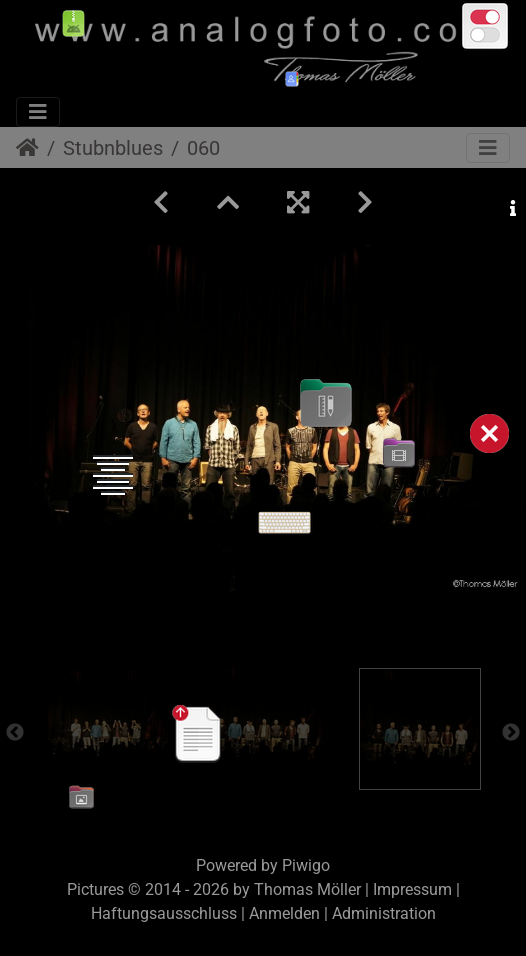 The width and height of the screenshot is (526, 956). What do you see at coordinates (284, 522) in the screenshot?
I see `apple magic keyboard with touch id in yellow` at bounding box center [284, 522].